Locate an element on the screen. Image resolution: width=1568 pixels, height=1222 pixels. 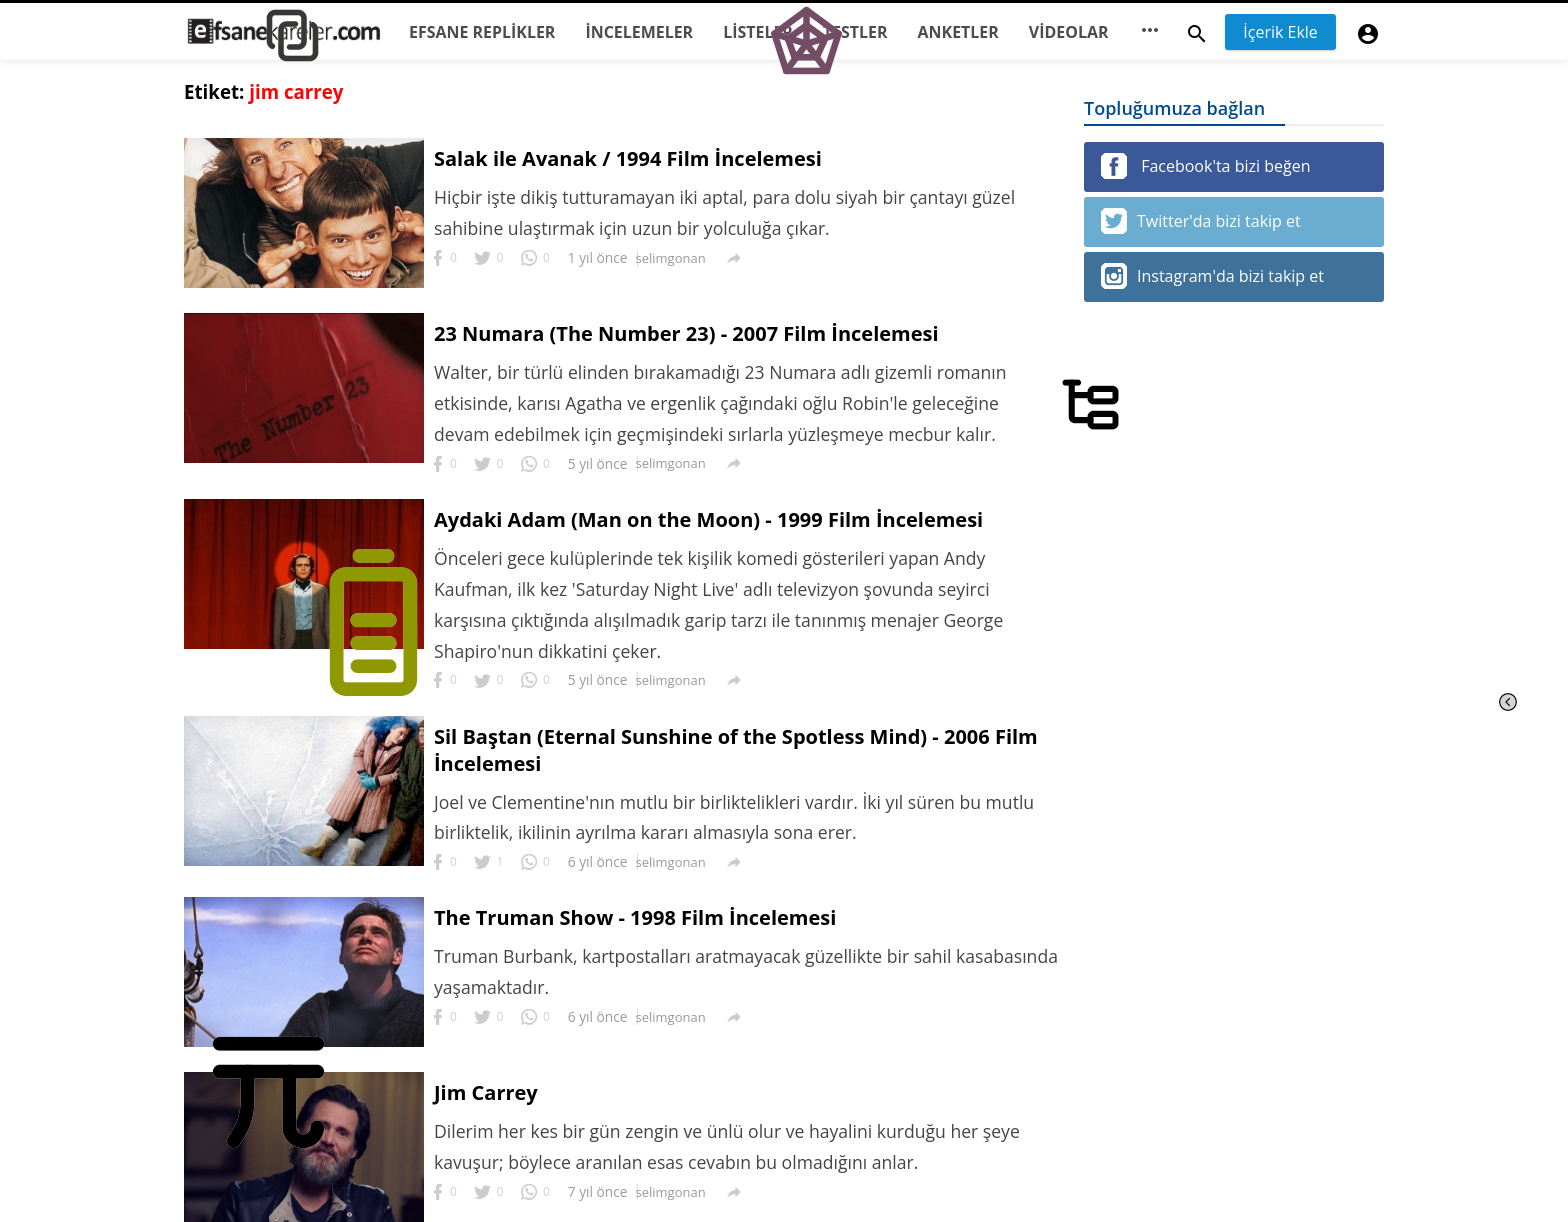
indicates high battery level is located at coordinates (373, 622).